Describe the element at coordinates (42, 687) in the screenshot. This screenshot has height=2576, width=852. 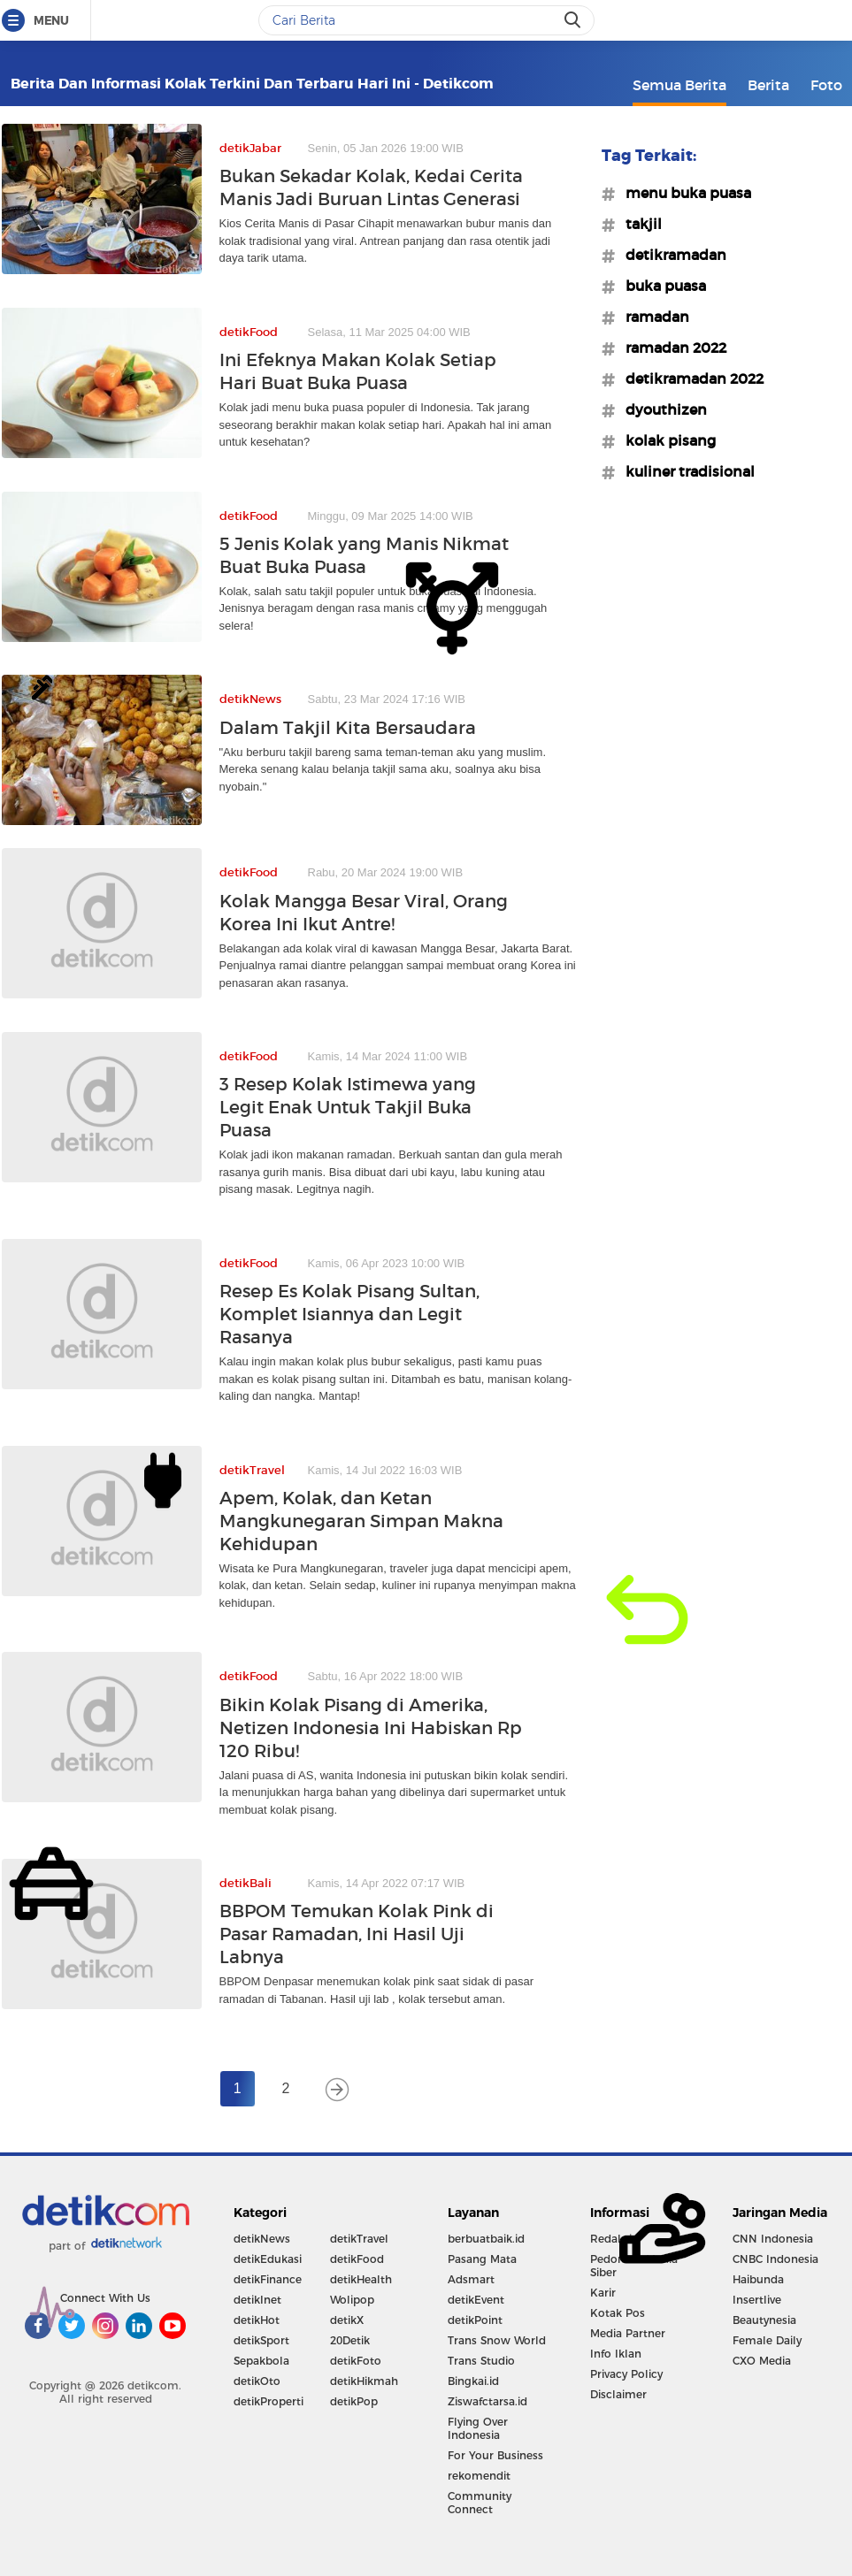
I see `access plumbing services` at that location.